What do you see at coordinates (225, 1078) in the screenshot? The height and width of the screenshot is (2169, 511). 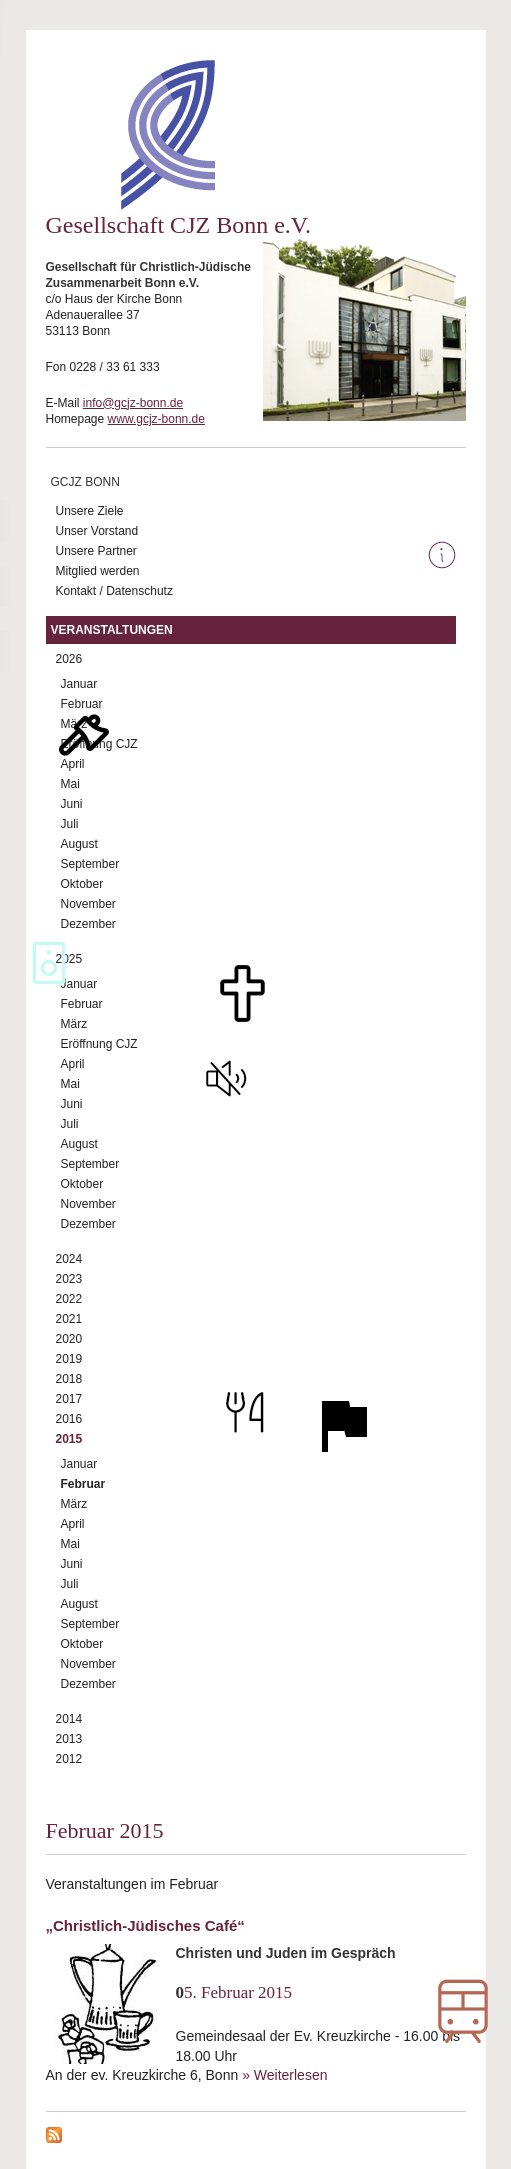 I see `mute audio or sound` at bounding box center [225, 1078].